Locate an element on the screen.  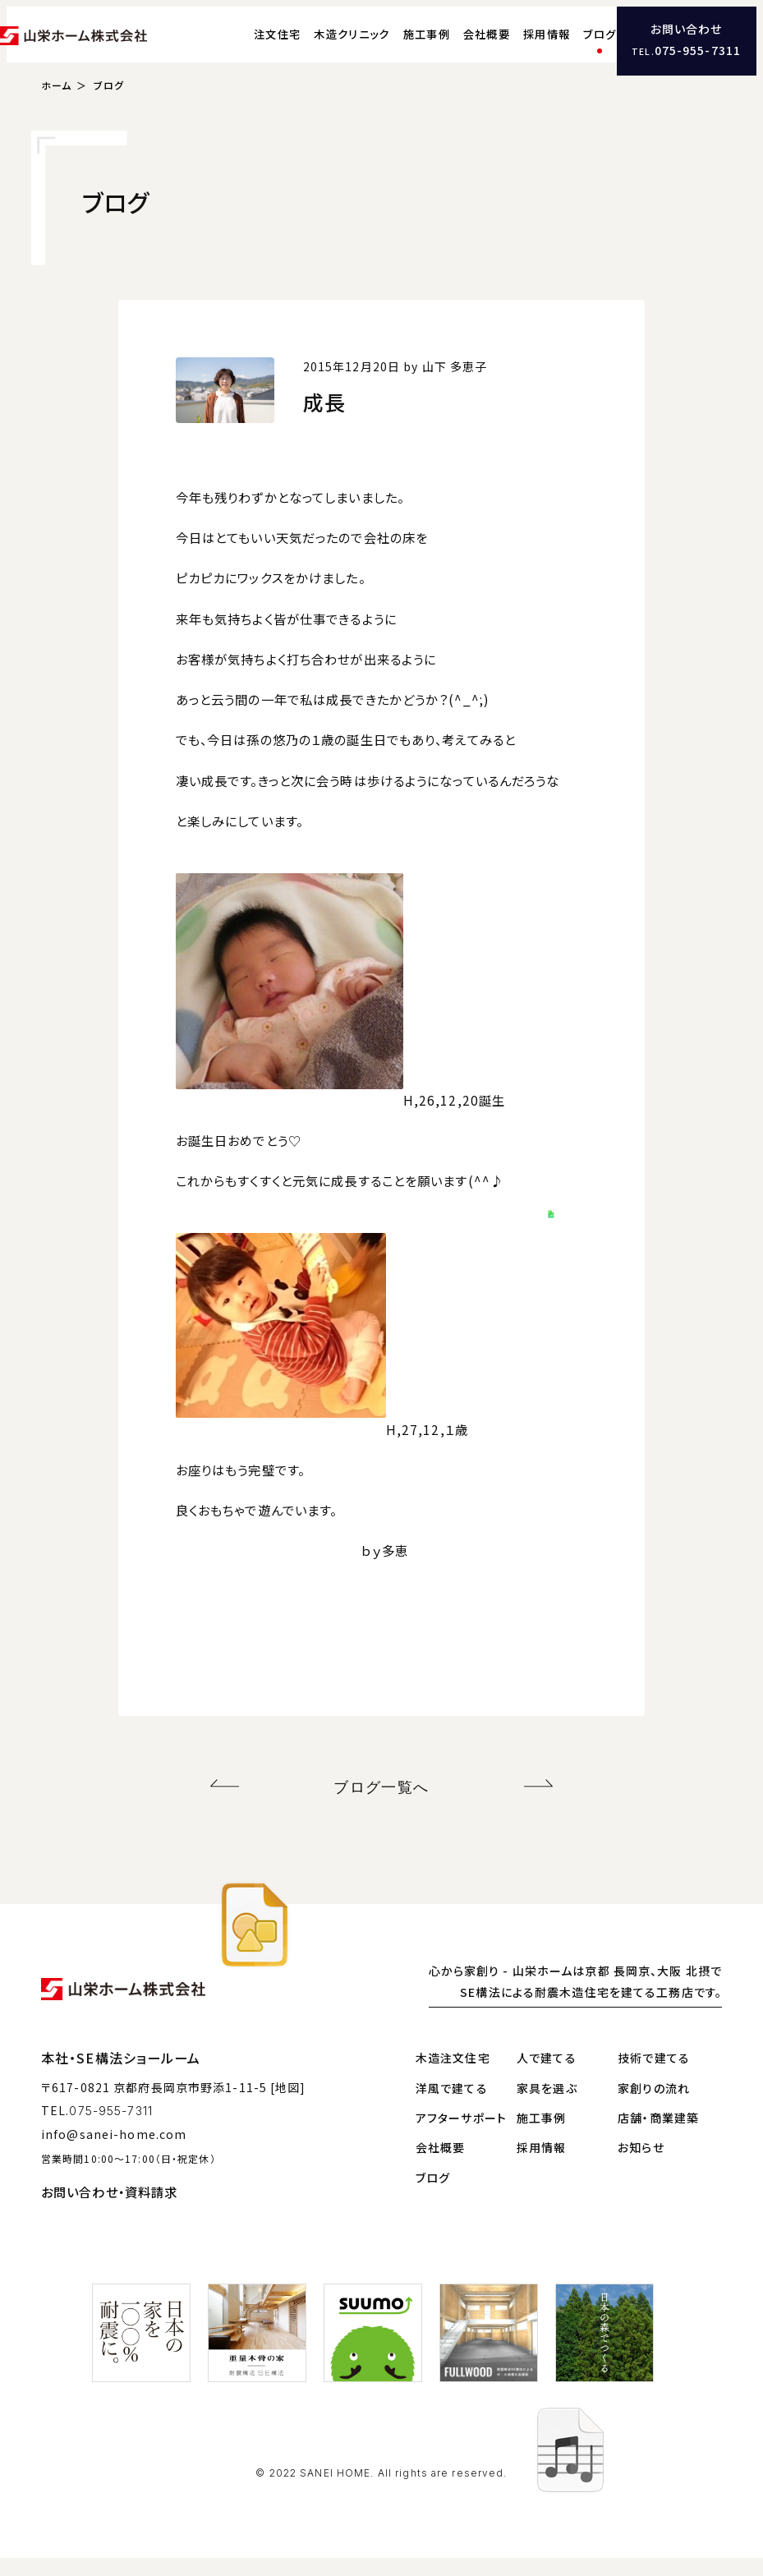
open a UI designer or interface builder file is located at coordinates (560, 1214).